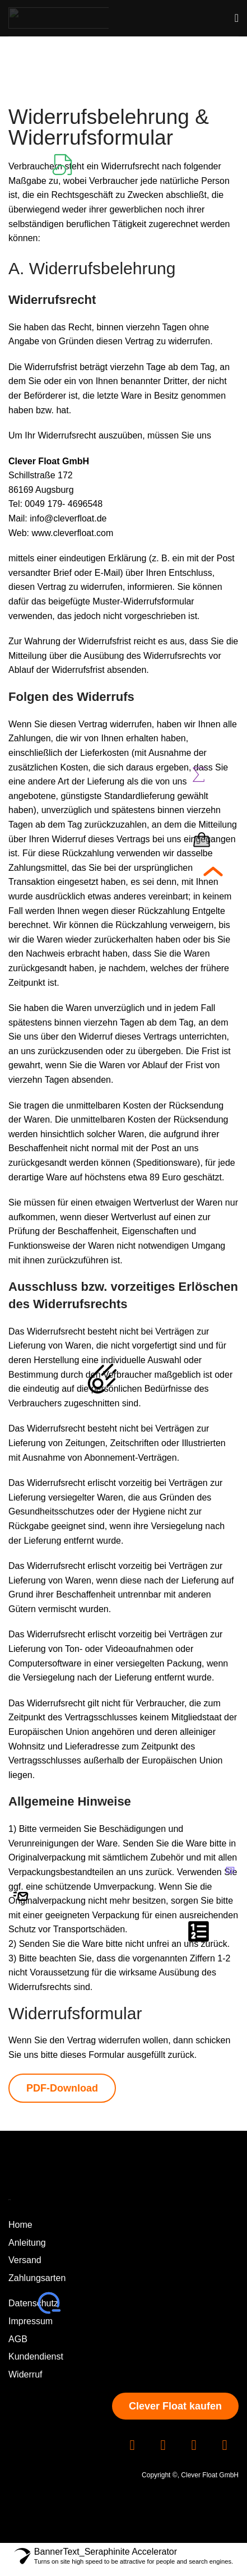 Image resolution: width=247 pixels, height=2576 pixels. Describe the element at coordinates (198, 774) in the screenshot. I see `calculate sum or total` at that location.